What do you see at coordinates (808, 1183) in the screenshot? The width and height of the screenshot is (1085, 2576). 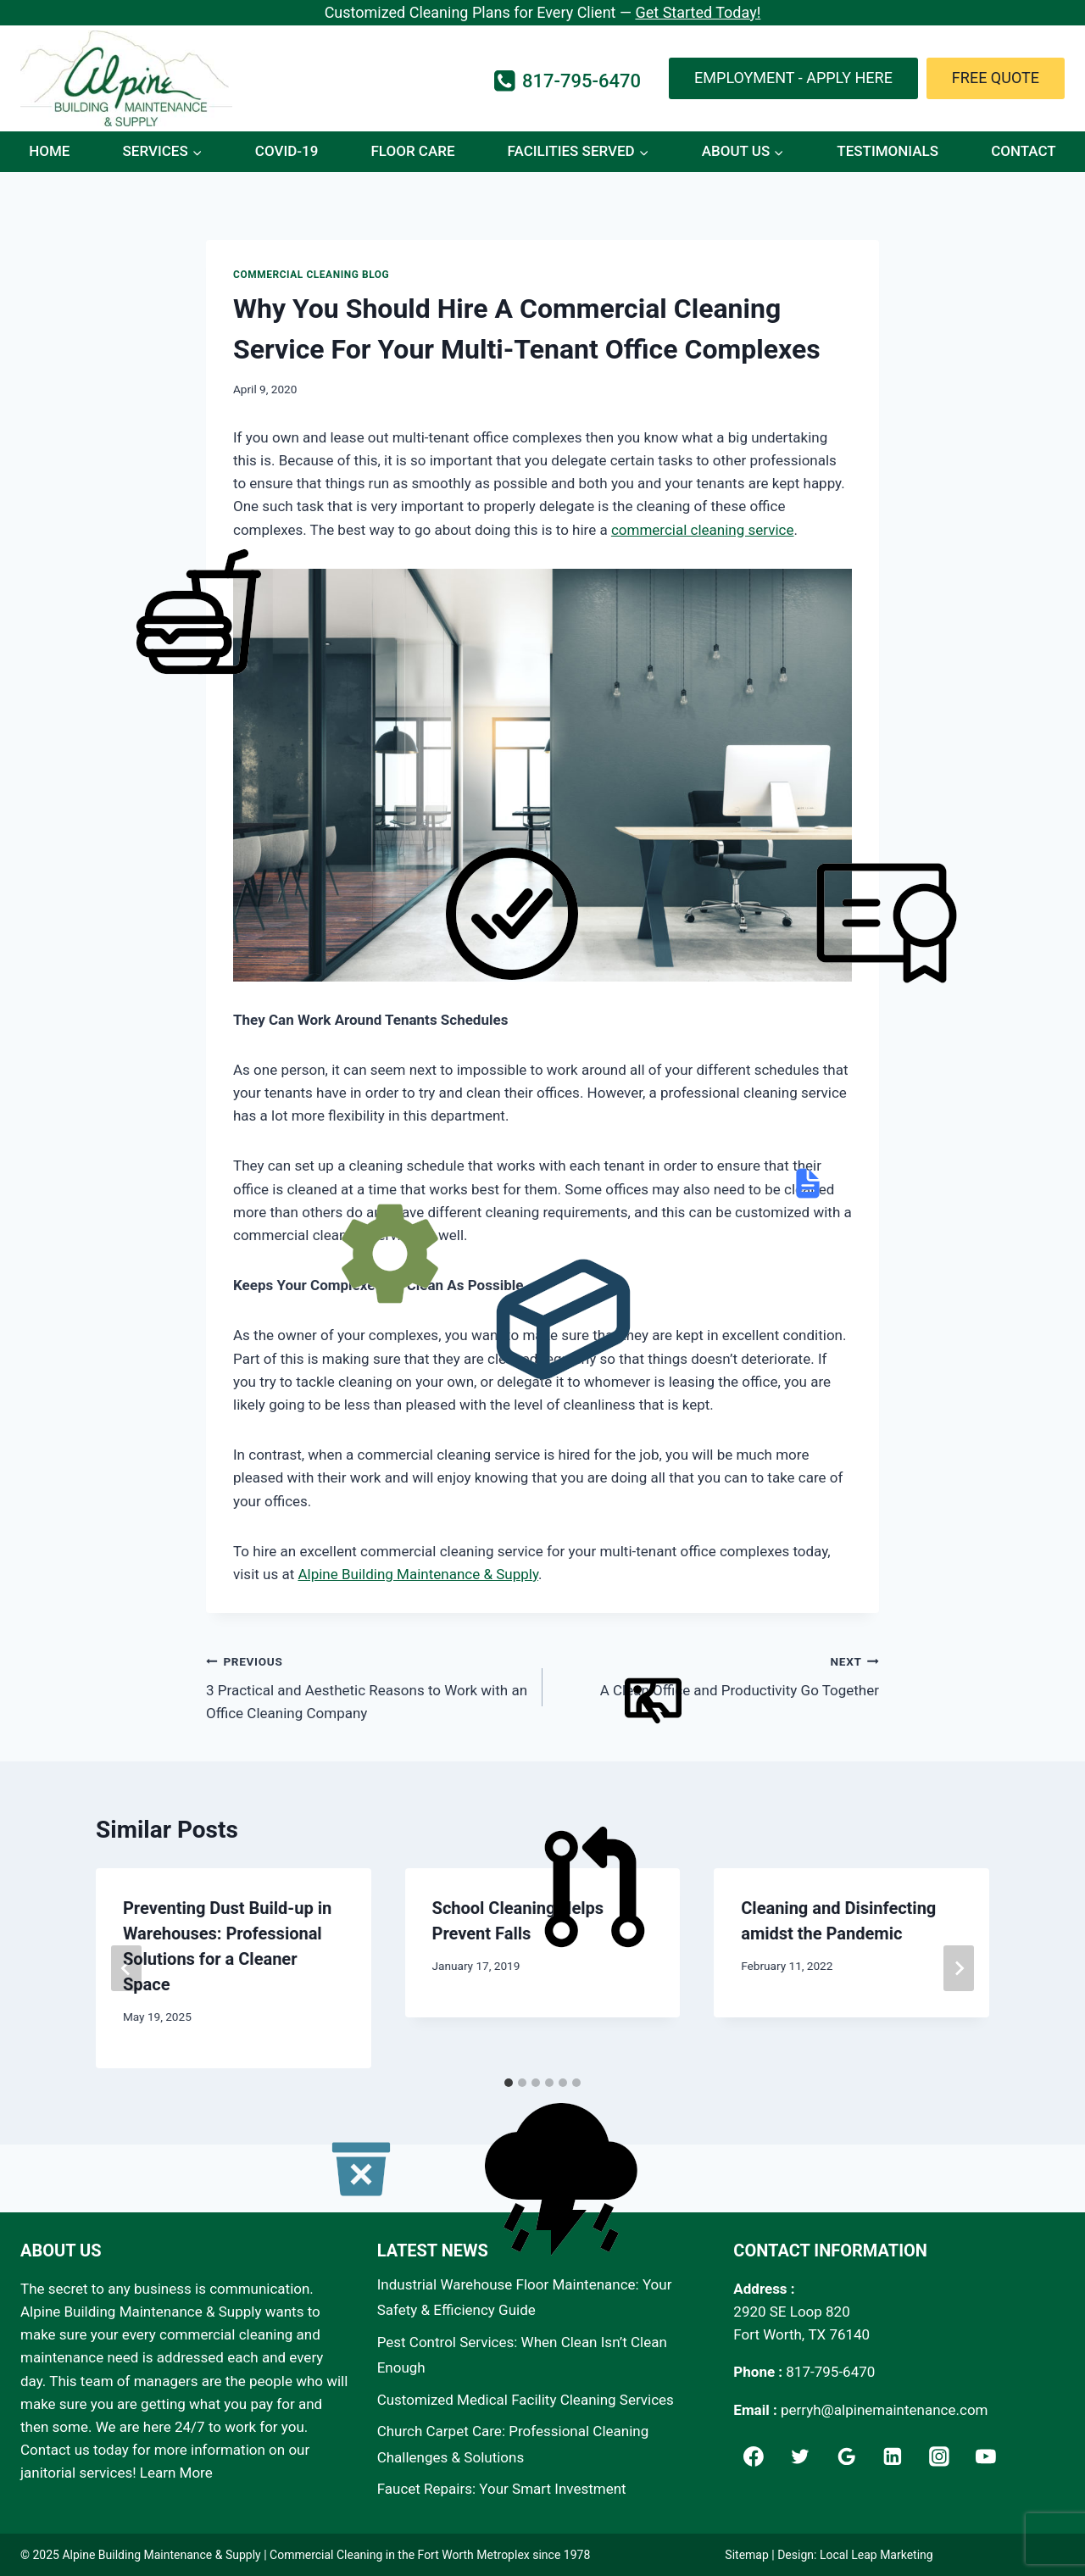 I see `view document details` at bounding box center [808, 1183].